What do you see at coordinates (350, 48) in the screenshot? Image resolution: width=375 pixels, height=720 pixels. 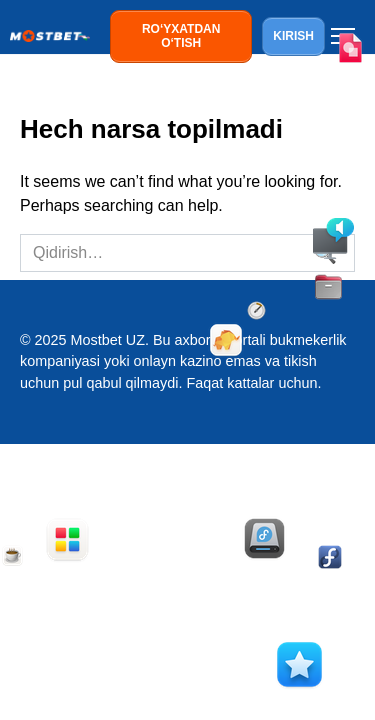 I see `a google drawings file` at bounding box center [350, 48].